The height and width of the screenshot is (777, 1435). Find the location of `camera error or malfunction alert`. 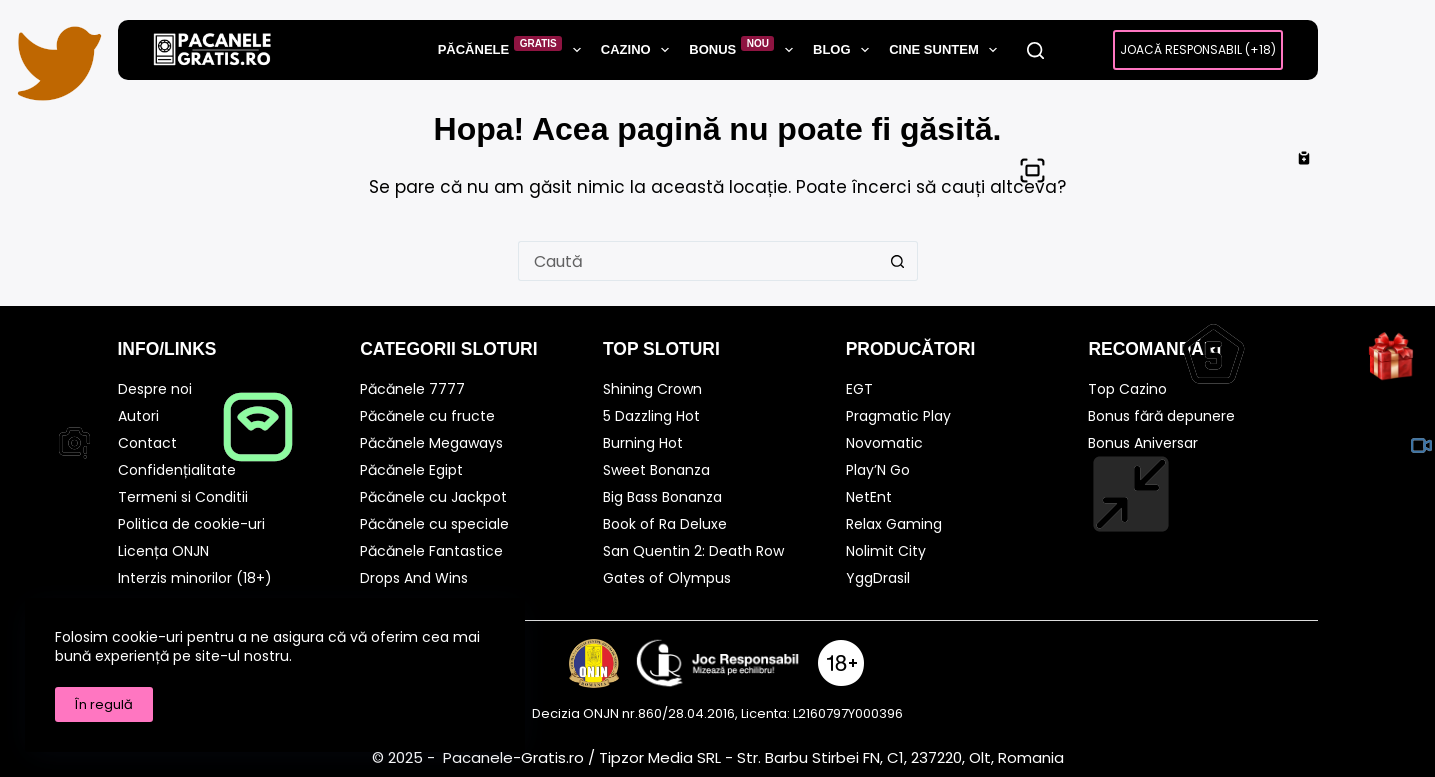

camera error or malfunction alert is located at coordinates (74, 441).